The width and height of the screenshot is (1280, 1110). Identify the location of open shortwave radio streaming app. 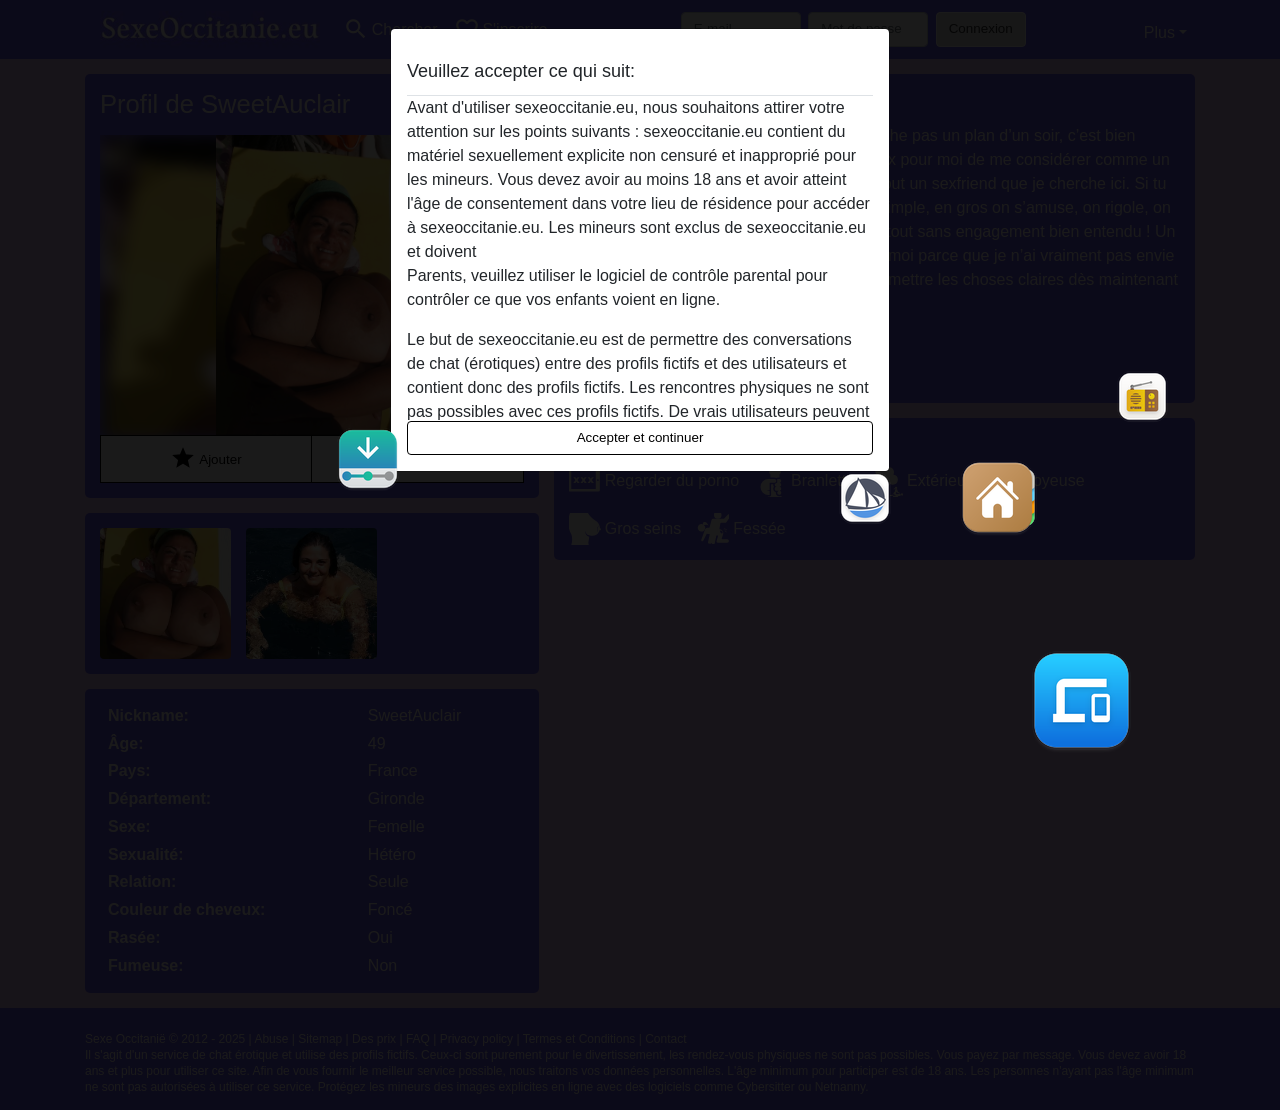
(1142, 396).